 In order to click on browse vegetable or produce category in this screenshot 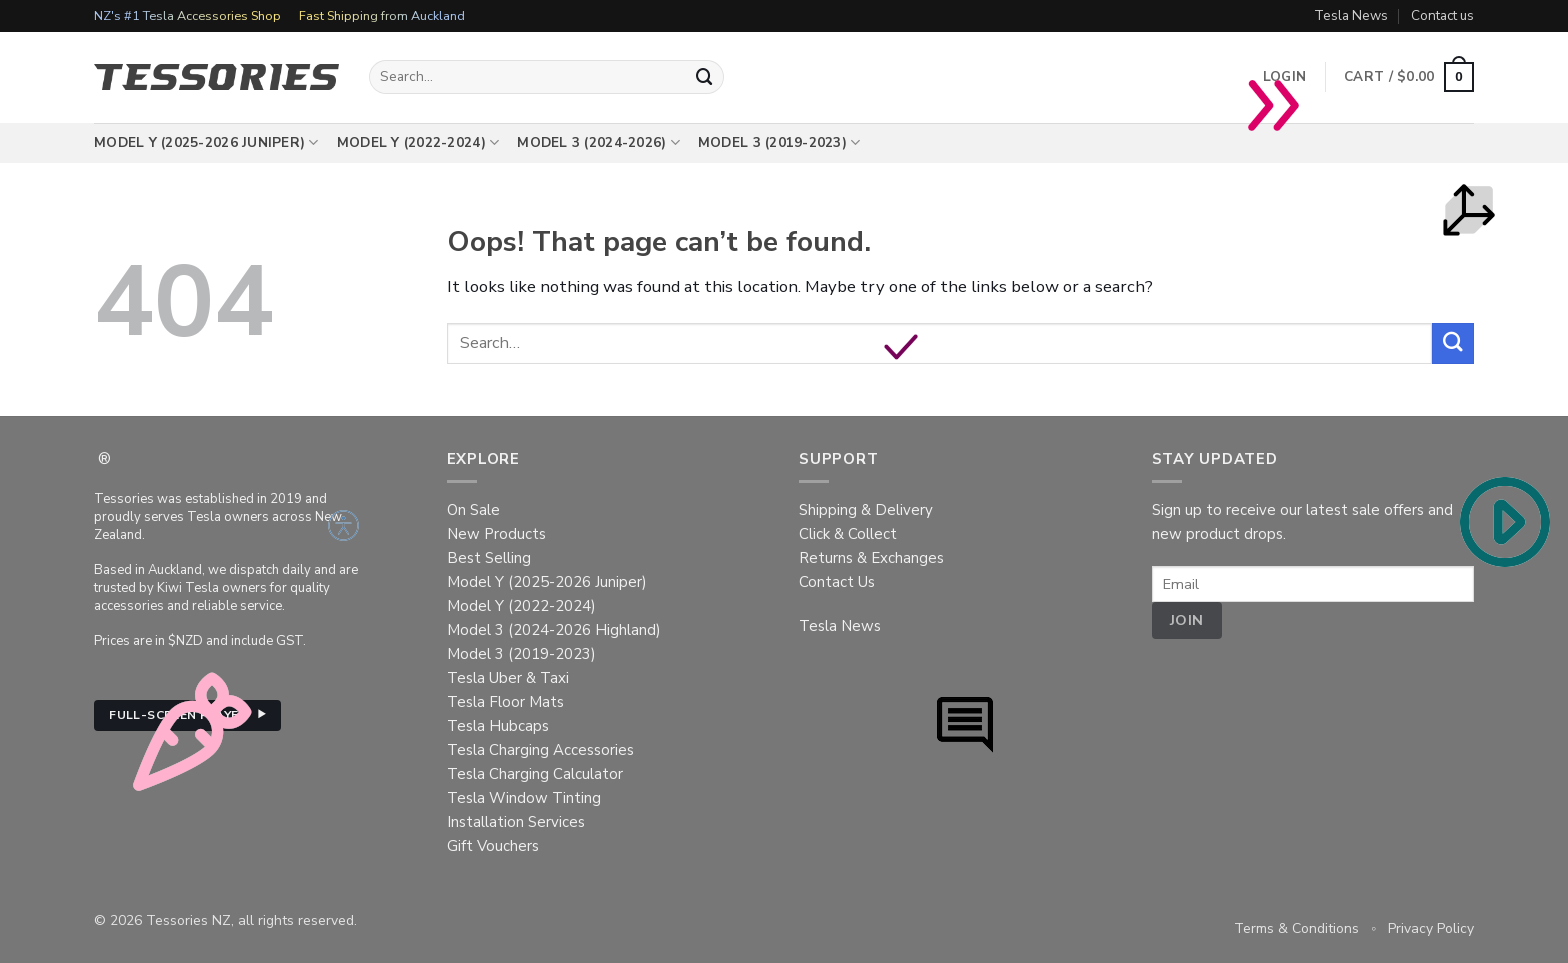, I will do `click(189, 734)`.